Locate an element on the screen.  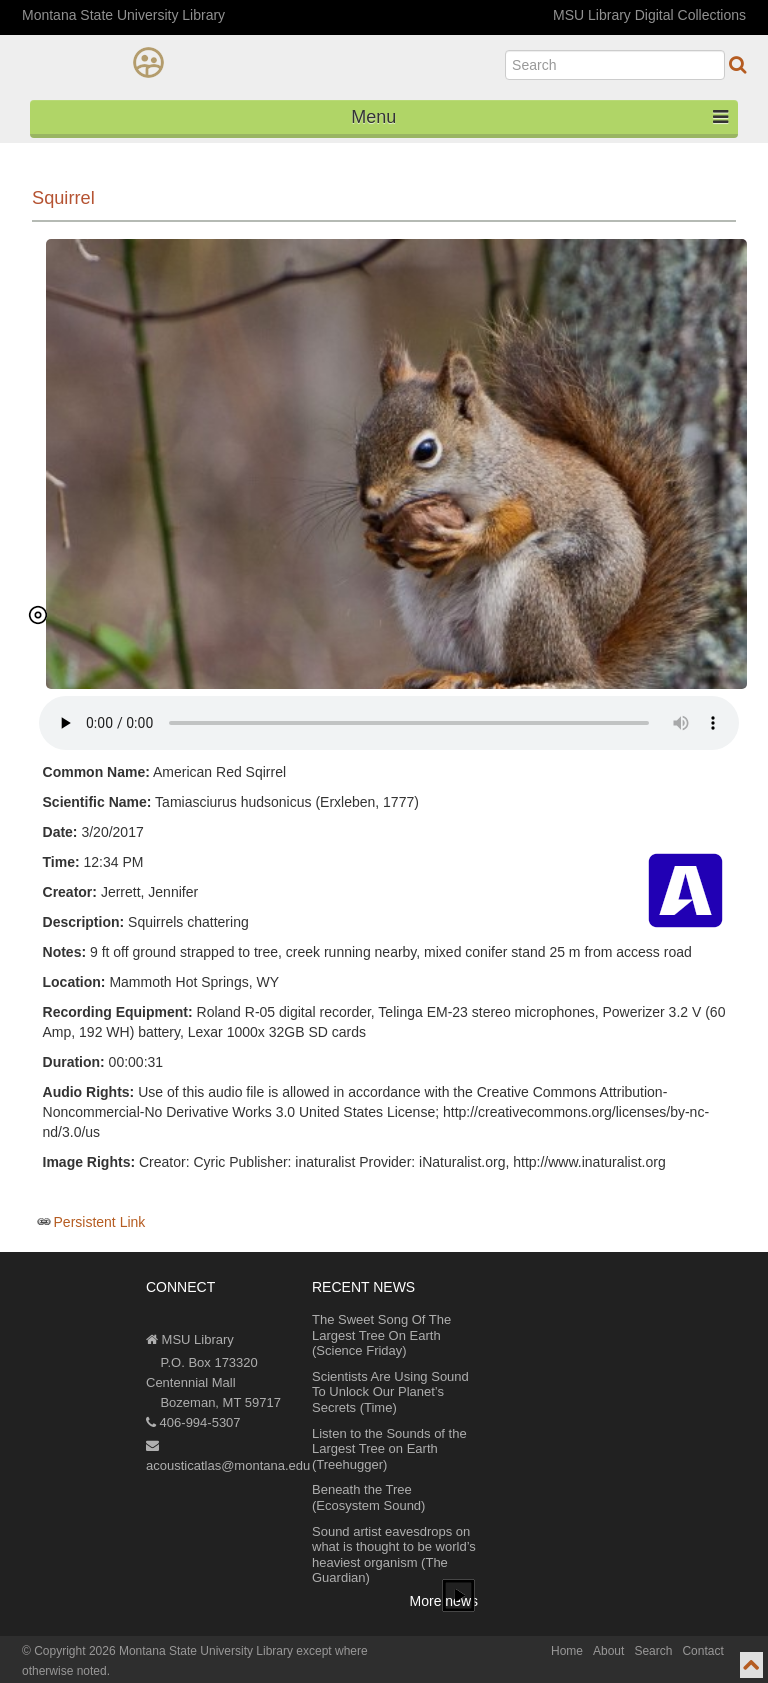
buysellads logo is located at coordinates (685, 890).